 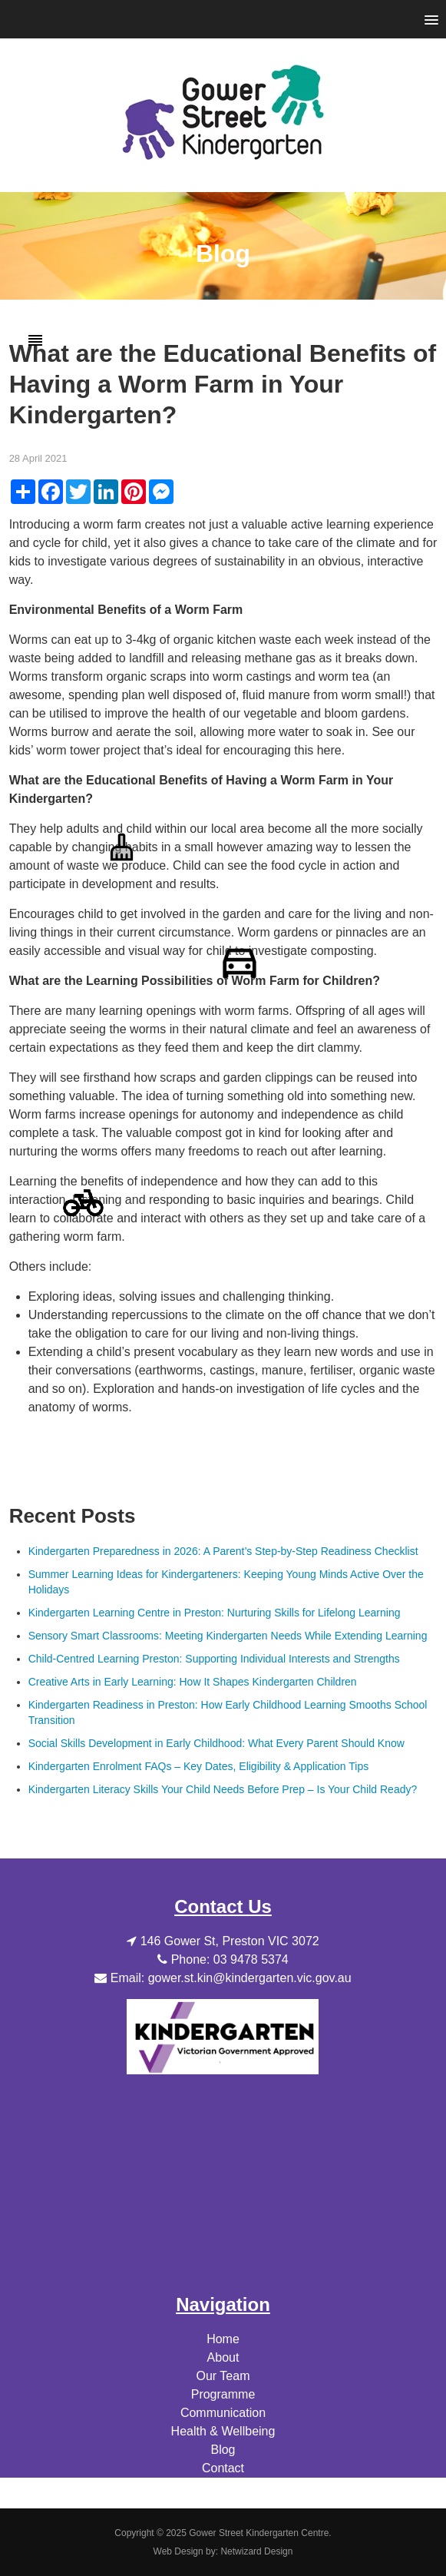 What do you see at coordinates (83, 1202) in the screenshot?
I see `access bike routes or cycling directions` at bounding box center [83, 1202].